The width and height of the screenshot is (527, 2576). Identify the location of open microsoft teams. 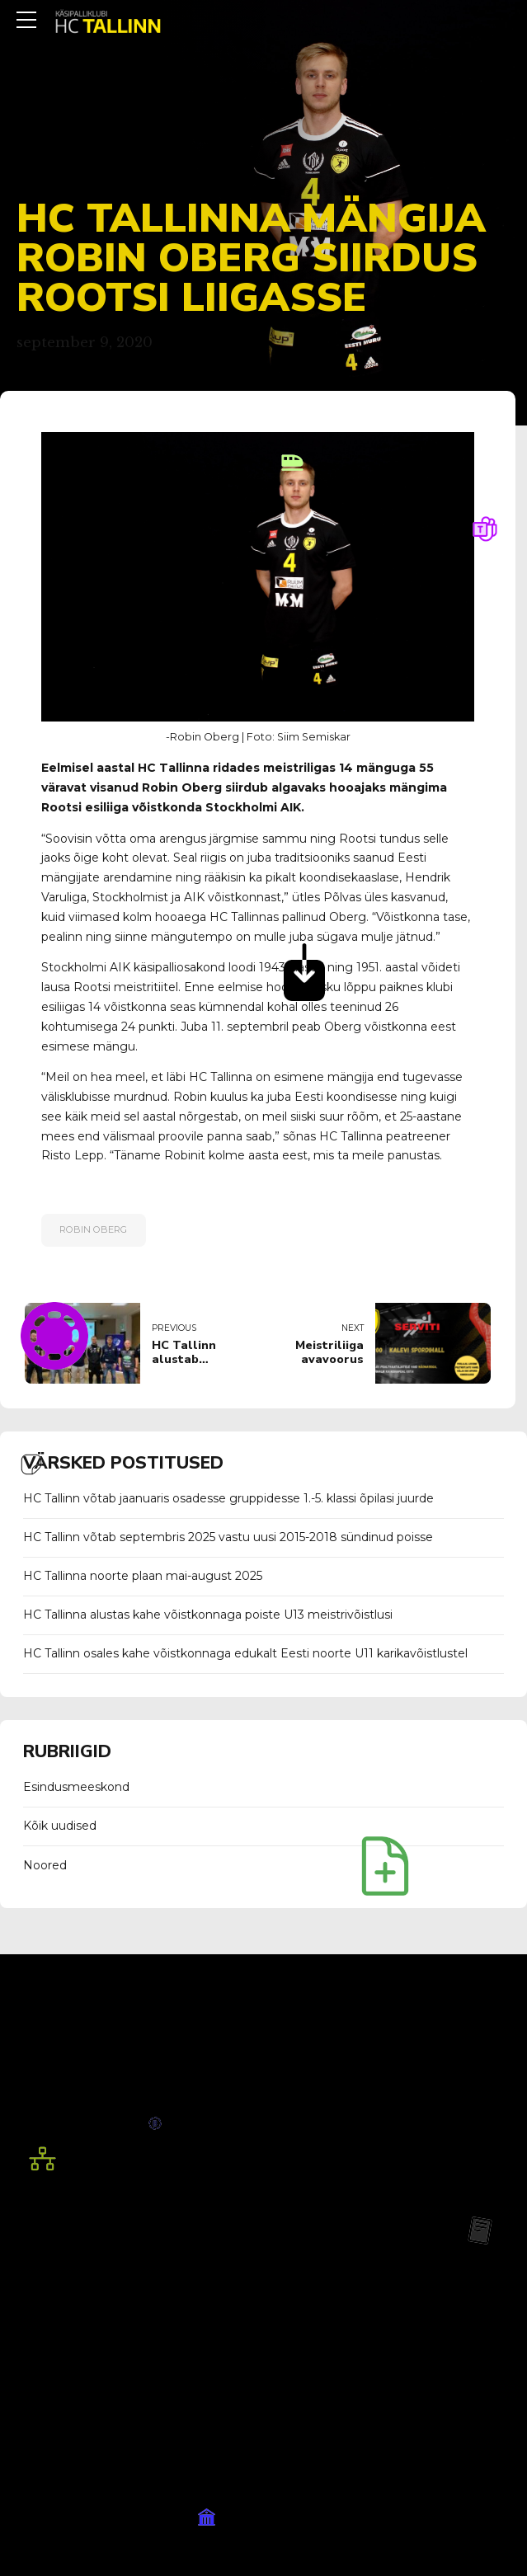
(485, 529).